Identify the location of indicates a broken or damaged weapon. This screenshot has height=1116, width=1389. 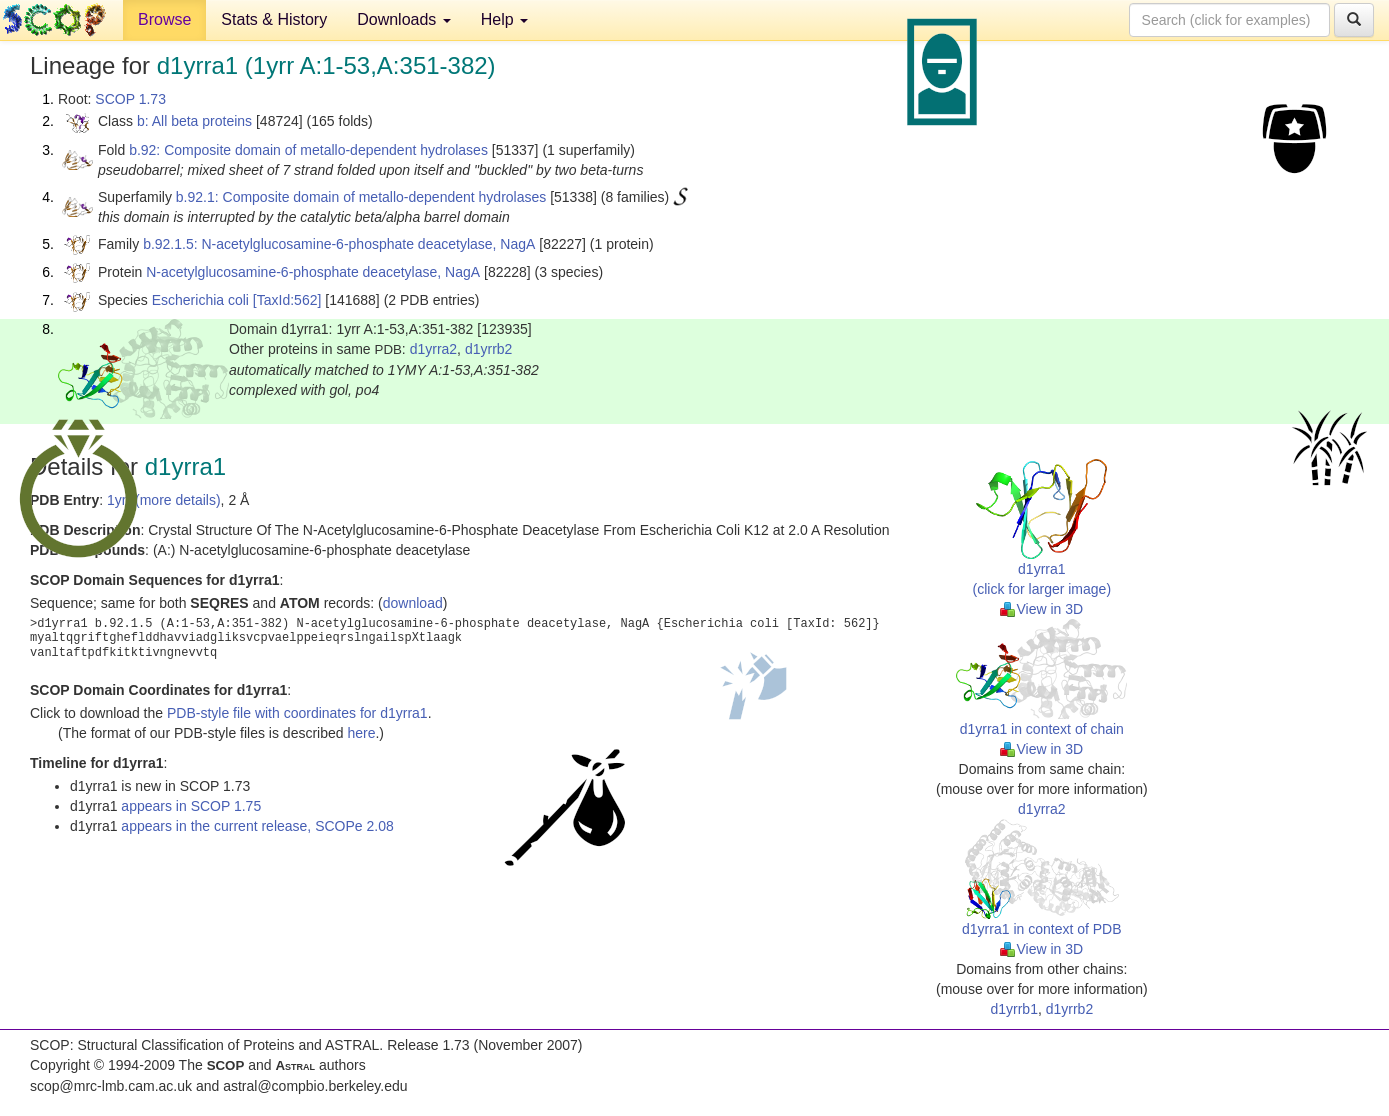
(751, 684).